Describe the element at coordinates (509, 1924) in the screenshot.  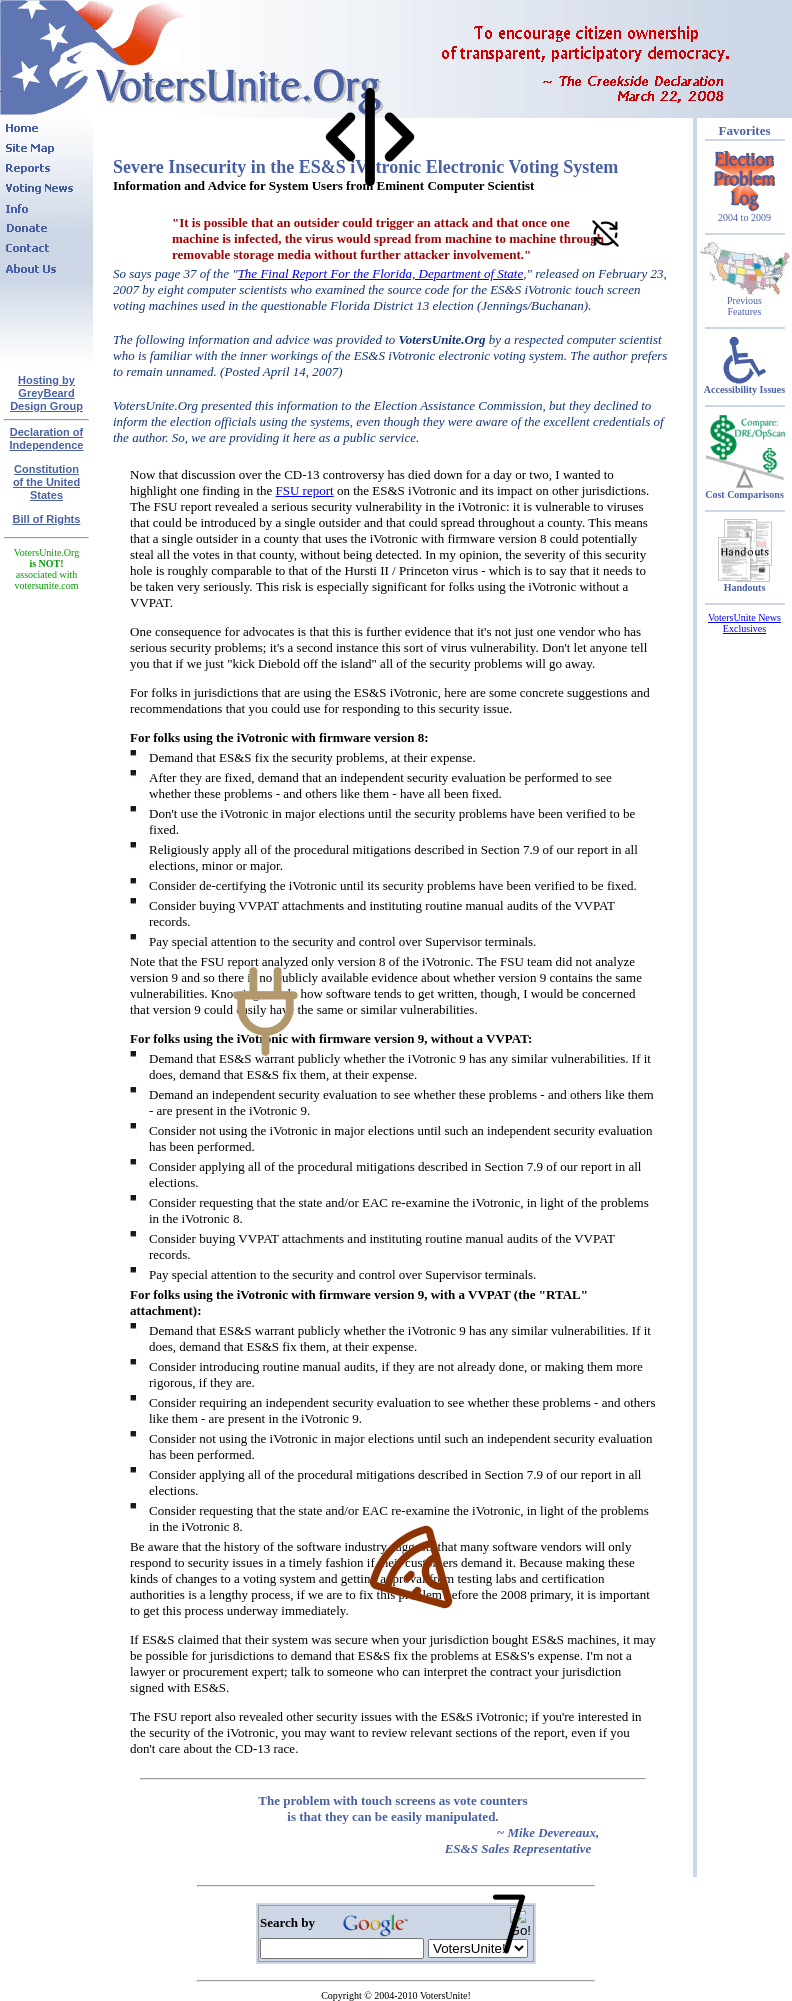
I see `indicates the number seven in a list or sequence` at that location.